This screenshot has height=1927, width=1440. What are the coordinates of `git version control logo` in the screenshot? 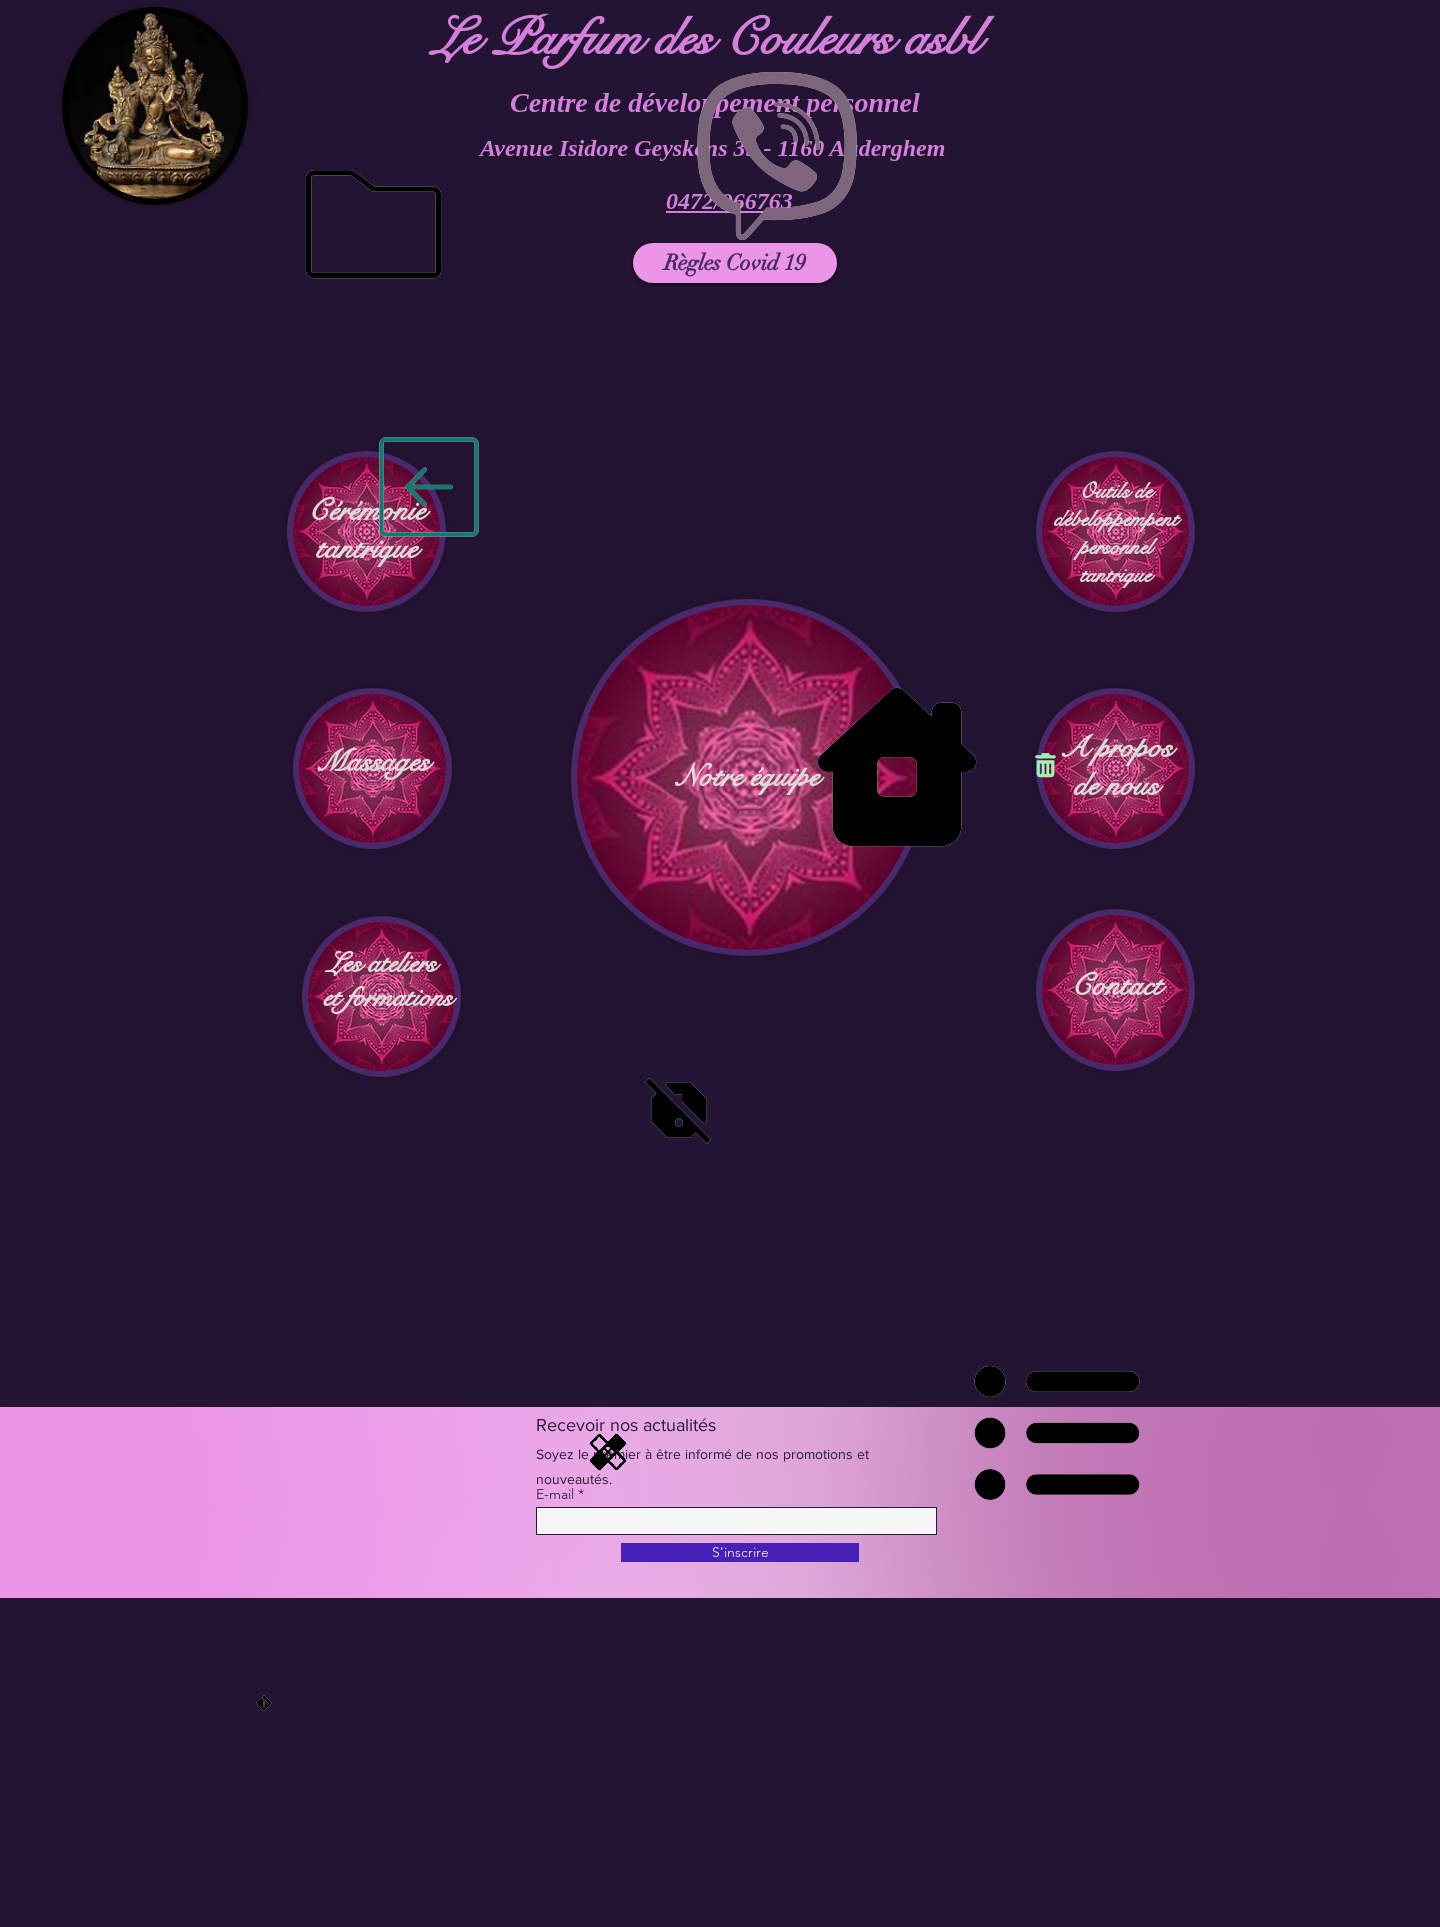 It's located at (264, 1703).